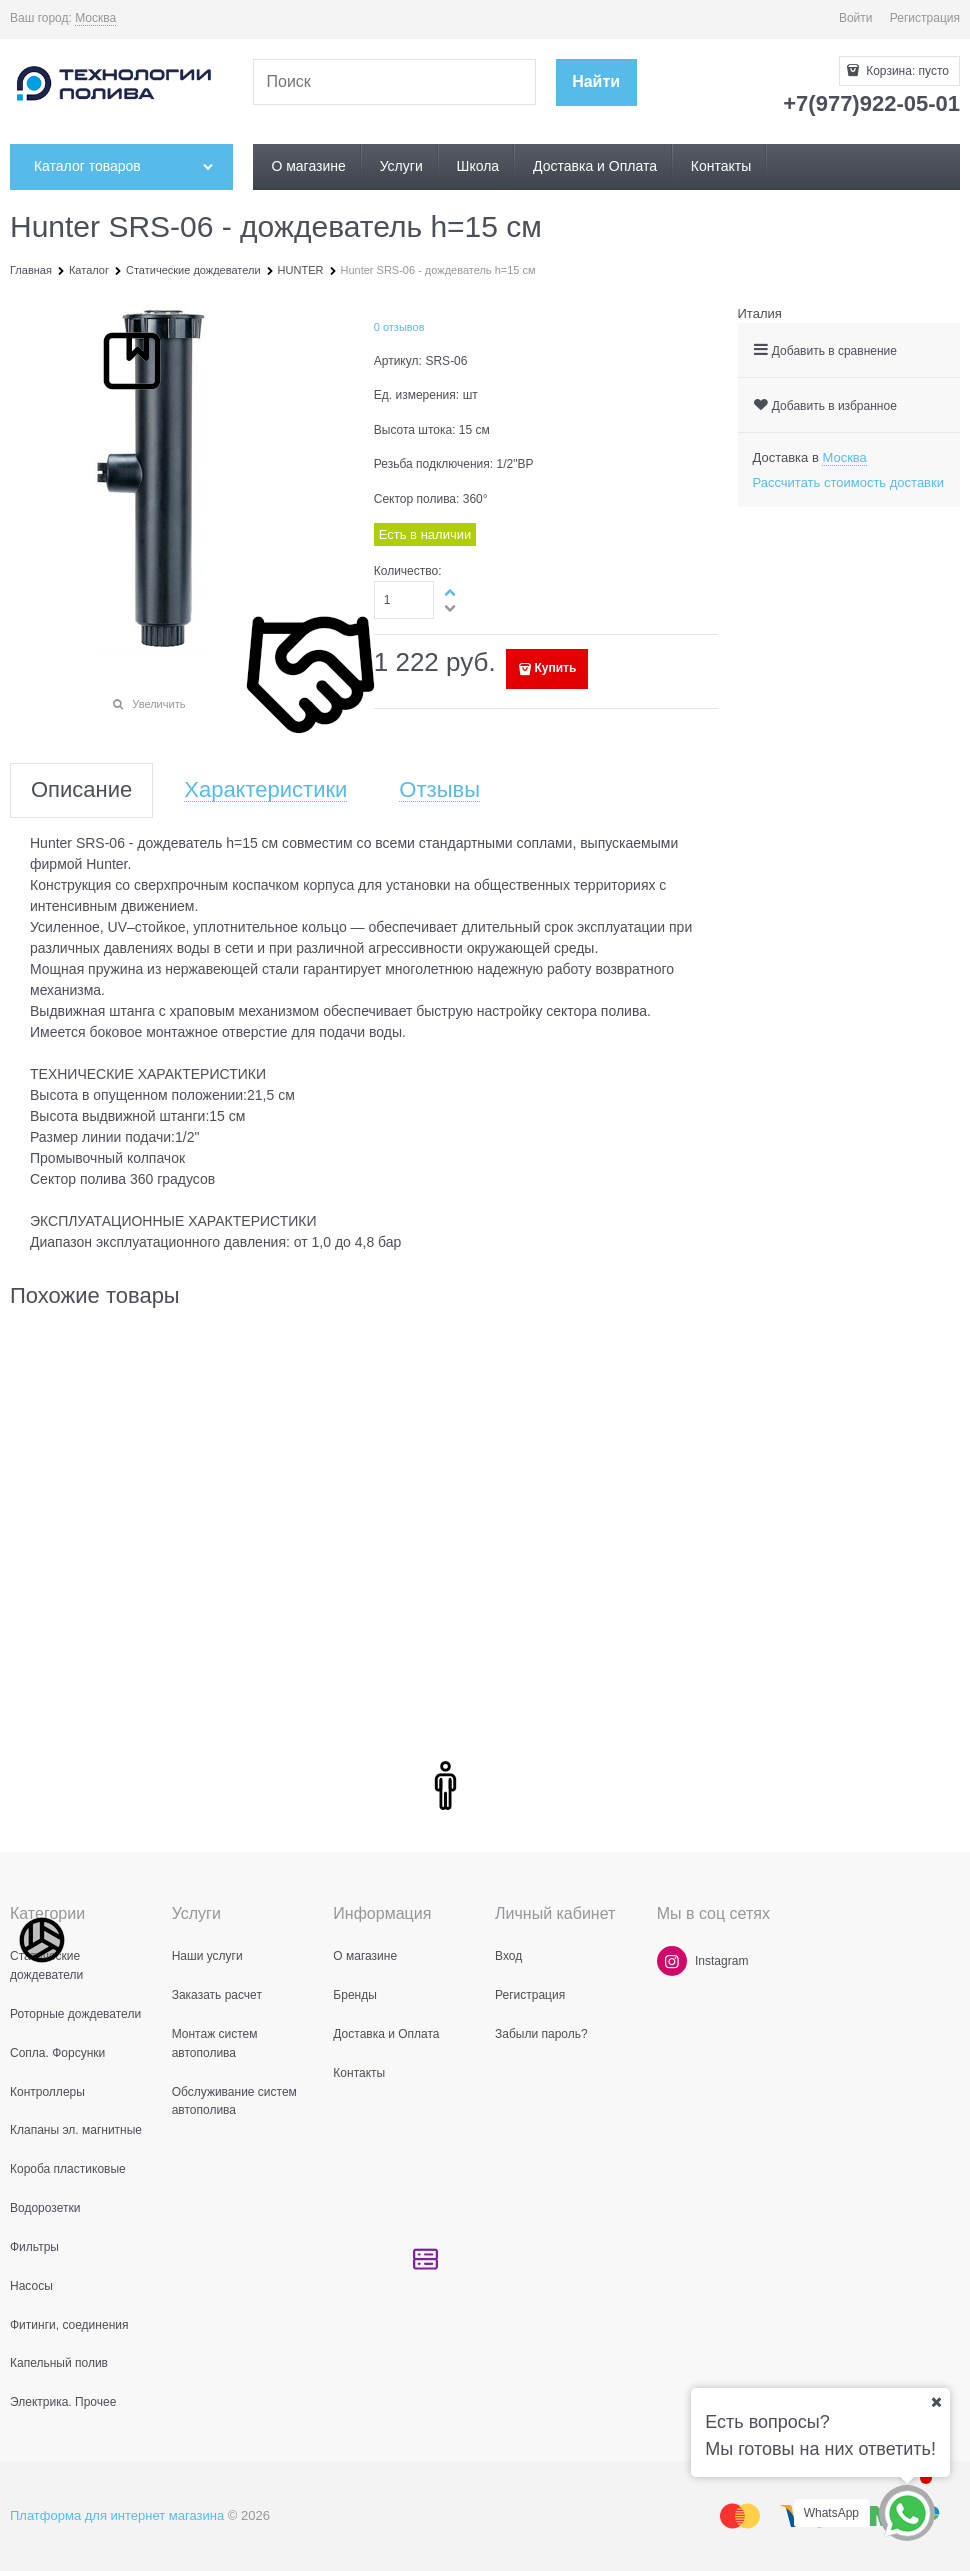 This screenshot has height=2571, width=970. Describe the element at coordinates (445, 1785) in the screenshot. I see `view male user profile` at that location.